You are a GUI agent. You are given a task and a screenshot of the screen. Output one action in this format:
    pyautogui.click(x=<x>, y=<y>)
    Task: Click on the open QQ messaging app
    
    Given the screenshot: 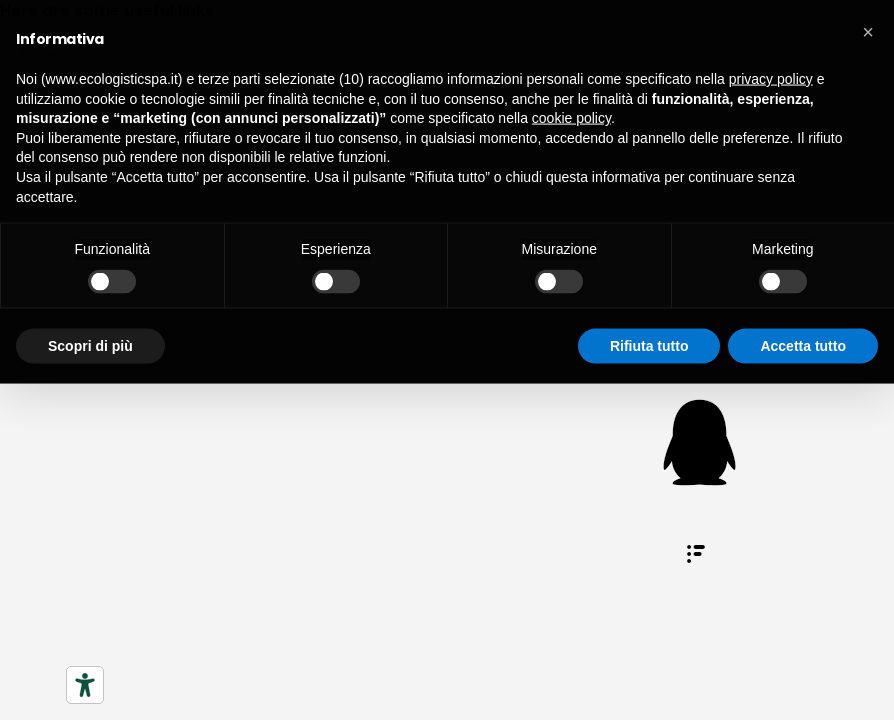 What is the action you would take?
    pyautogui.click(x=699, y=442)
    